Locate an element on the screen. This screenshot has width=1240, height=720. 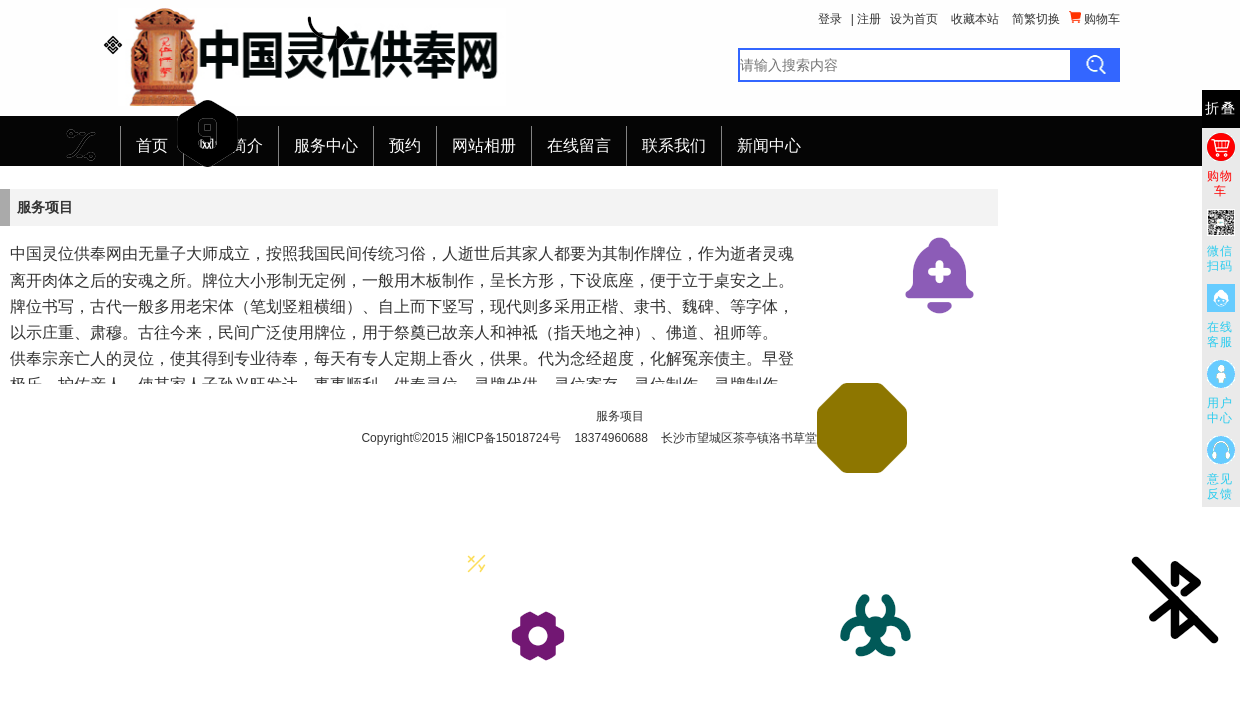
perform division calculation is located at coordinates (476, 563).